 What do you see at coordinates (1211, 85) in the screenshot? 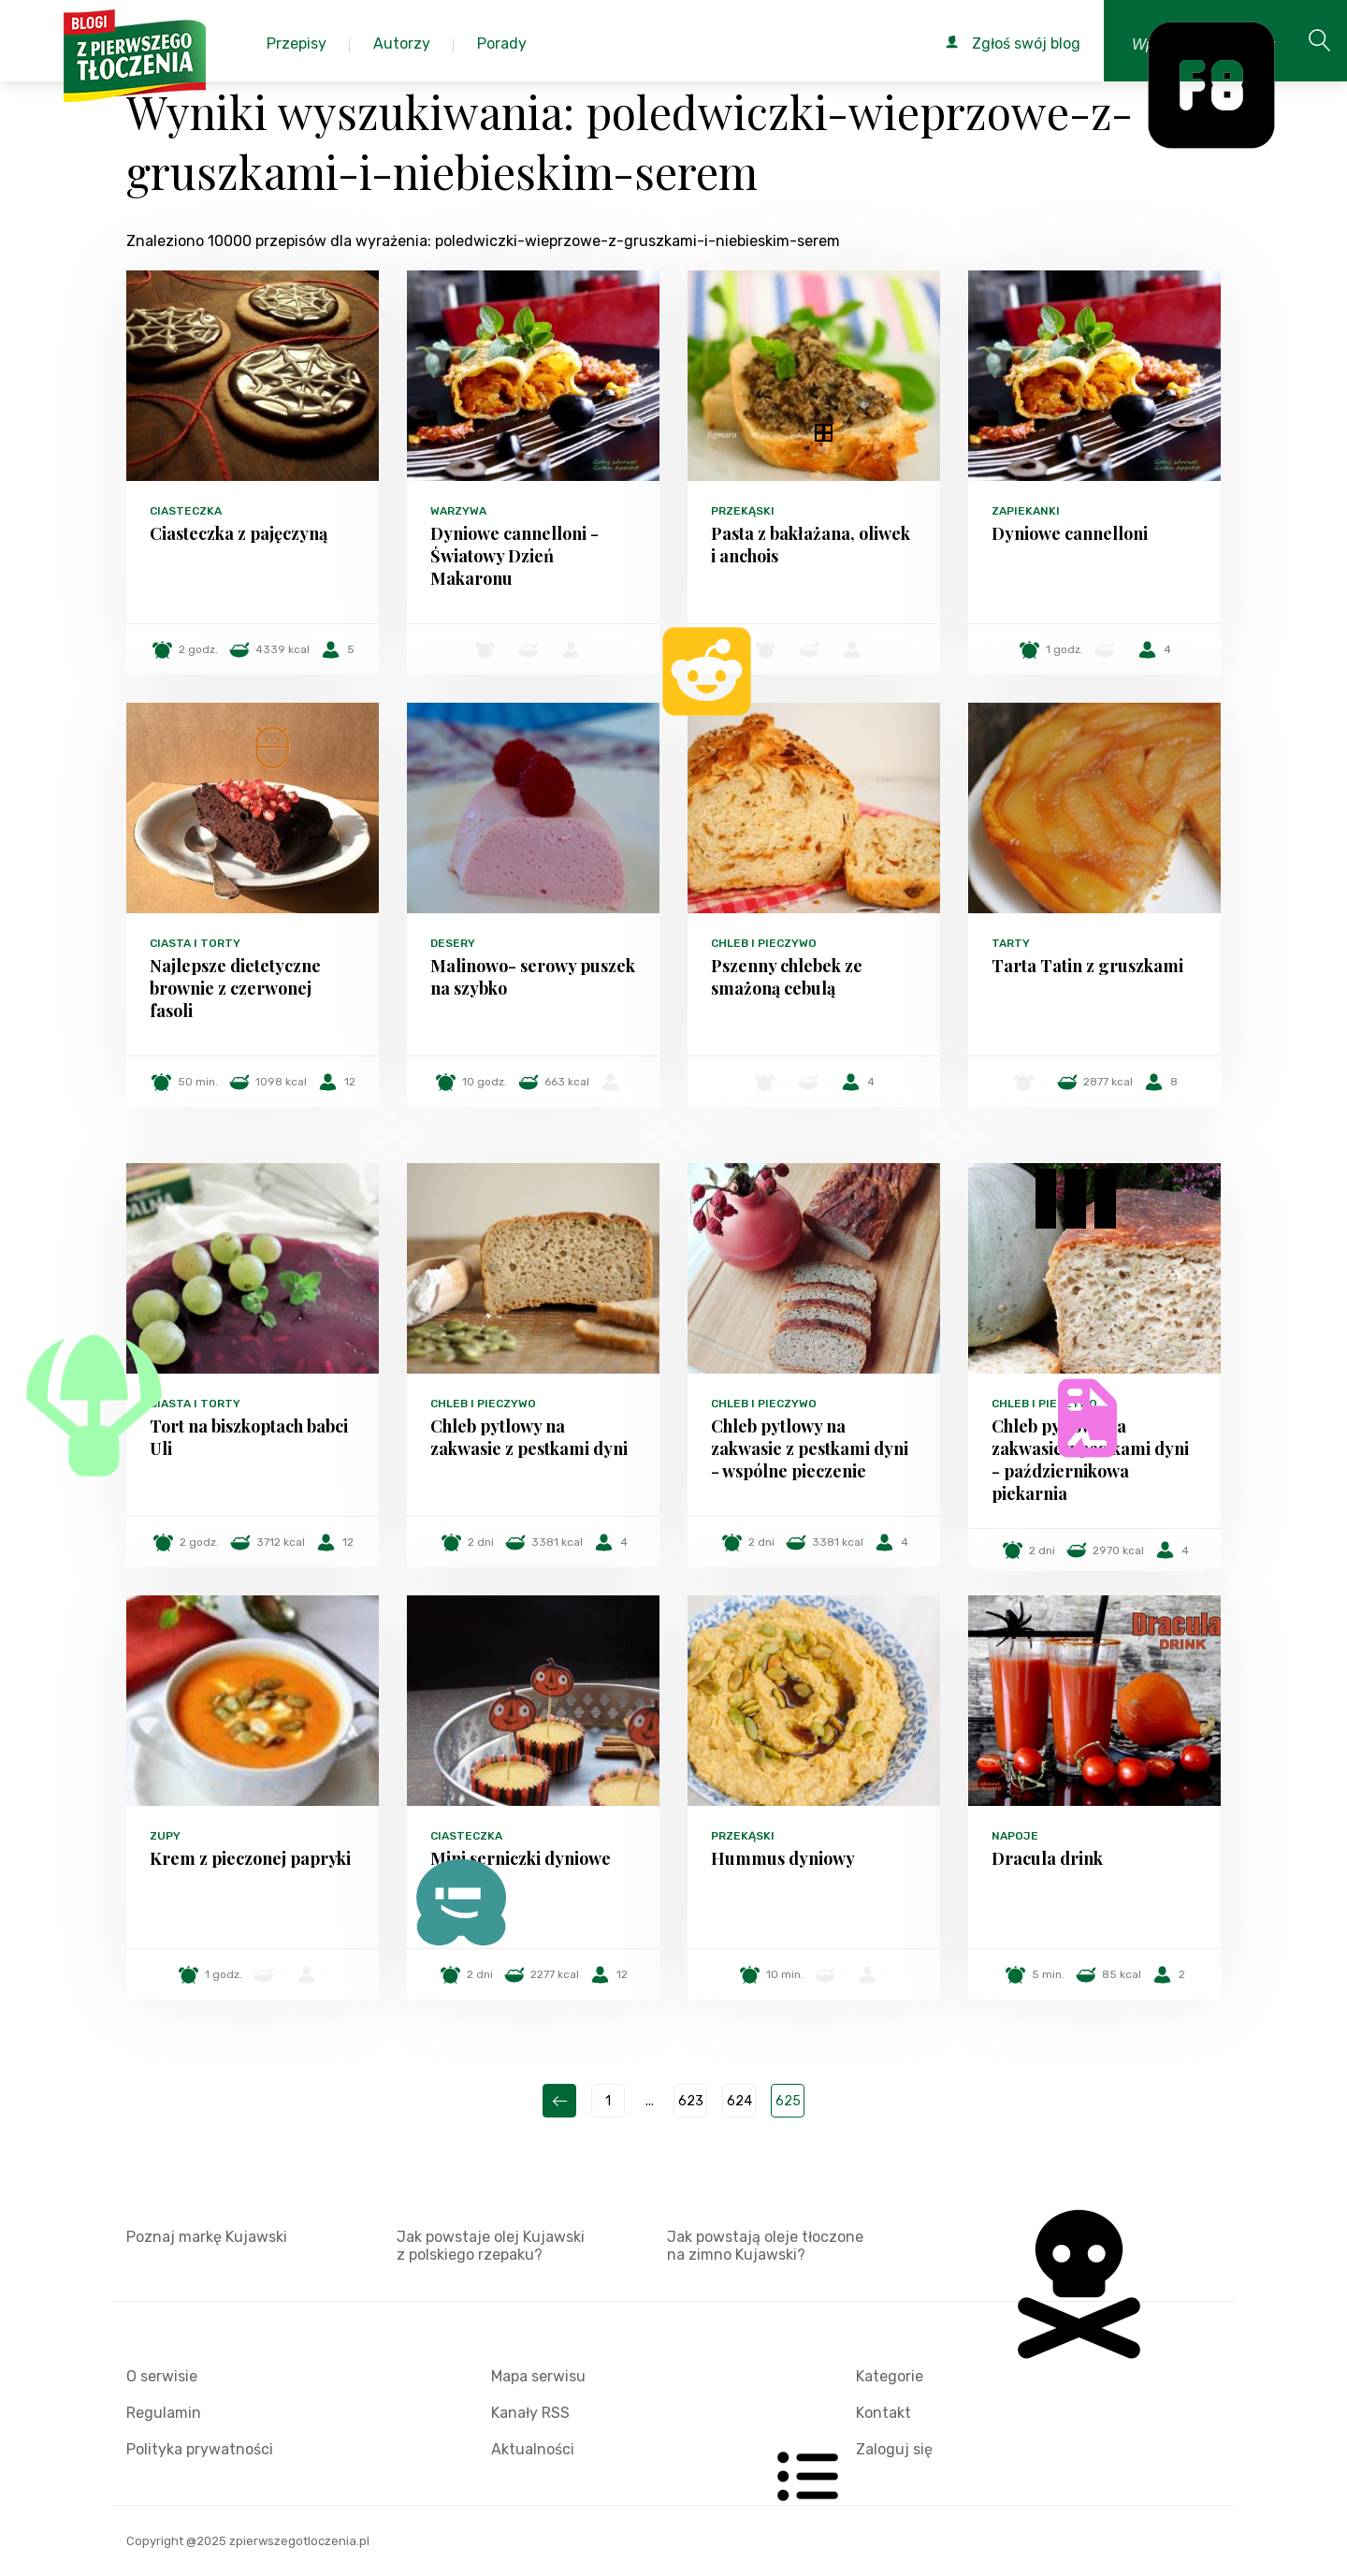
I see `Facebook F8 developer conference logo or branding` at bounding box center [1211, 85].